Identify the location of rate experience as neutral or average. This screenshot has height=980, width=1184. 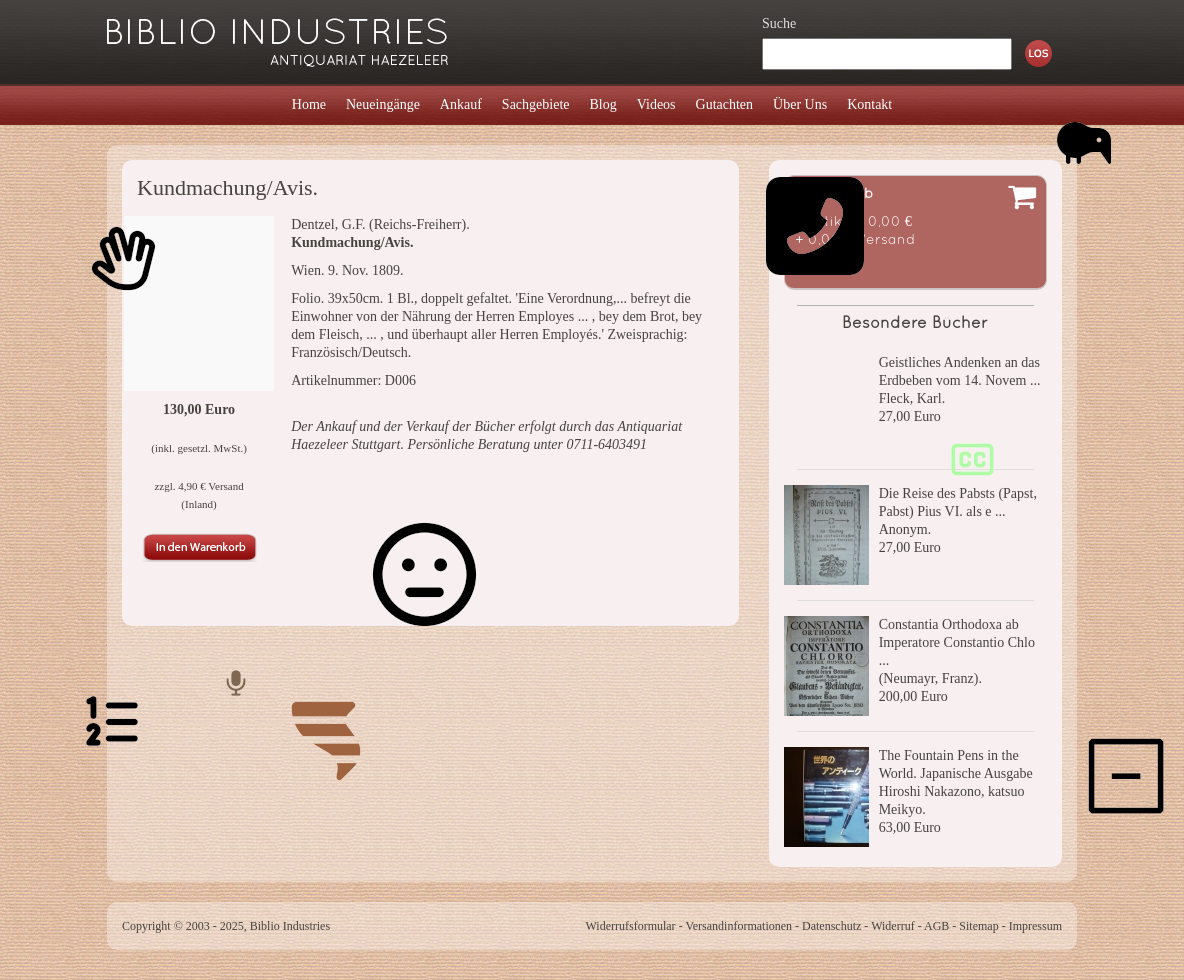
(424, 574).